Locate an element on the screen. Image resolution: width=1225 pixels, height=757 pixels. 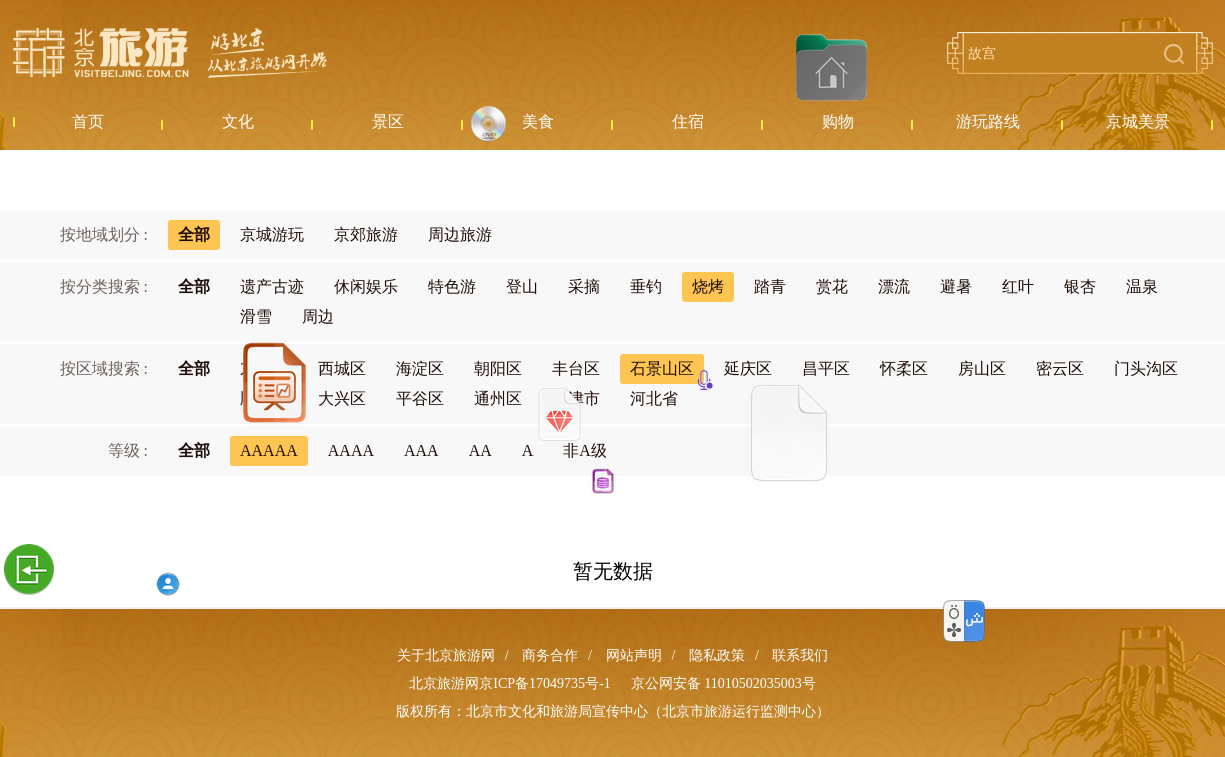
view user profile information is located at coordinates (168, 584).